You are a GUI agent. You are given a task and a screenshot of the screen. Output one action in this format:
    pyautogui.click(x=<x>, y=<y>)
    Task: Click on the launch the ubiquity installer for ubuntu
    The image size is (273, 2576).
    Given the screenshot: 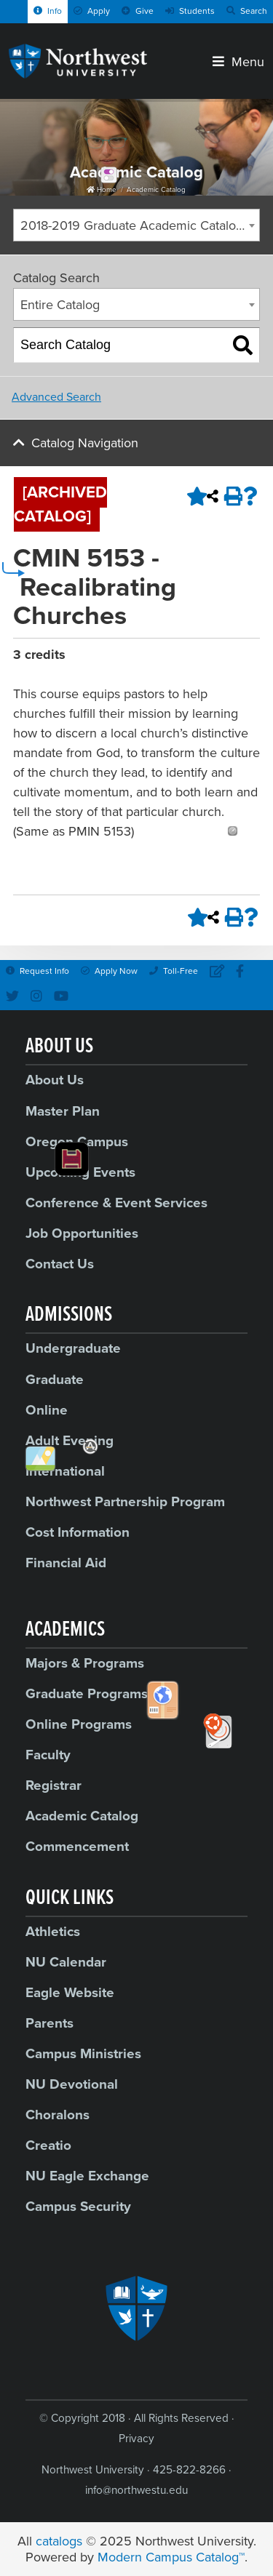 What is the action you would take?
    pyautogui.click(x=218, y=1732)
    